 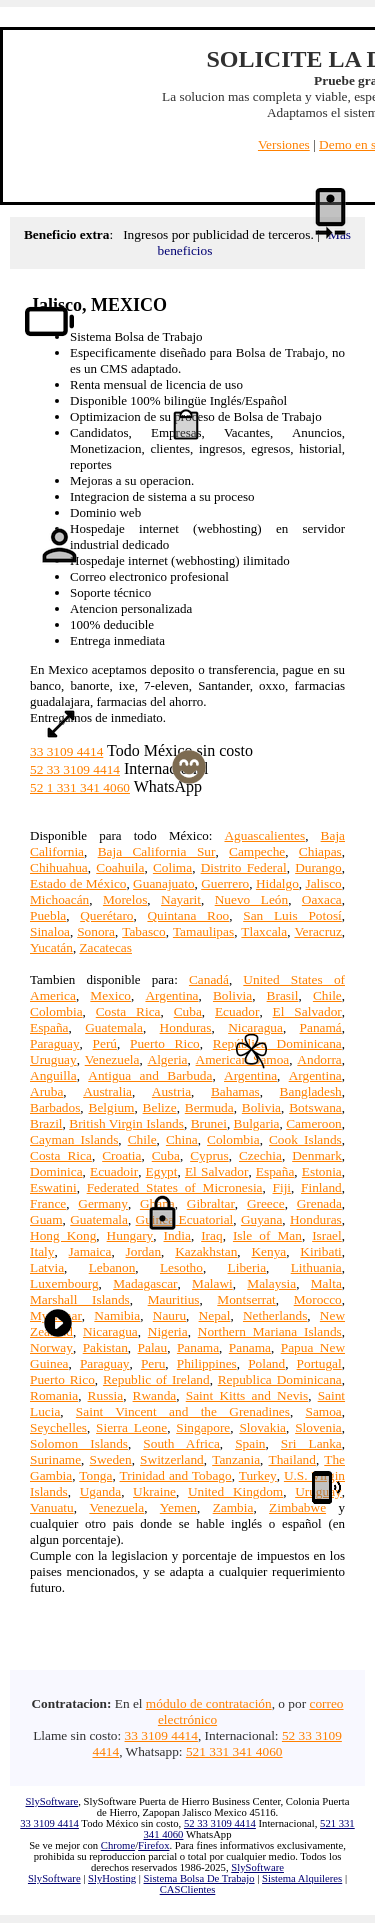 What do you see at coordinates (251, 1050) in the screenshot?
I see `indicates luck or bonus feature` at bounding box center [251, 1050].